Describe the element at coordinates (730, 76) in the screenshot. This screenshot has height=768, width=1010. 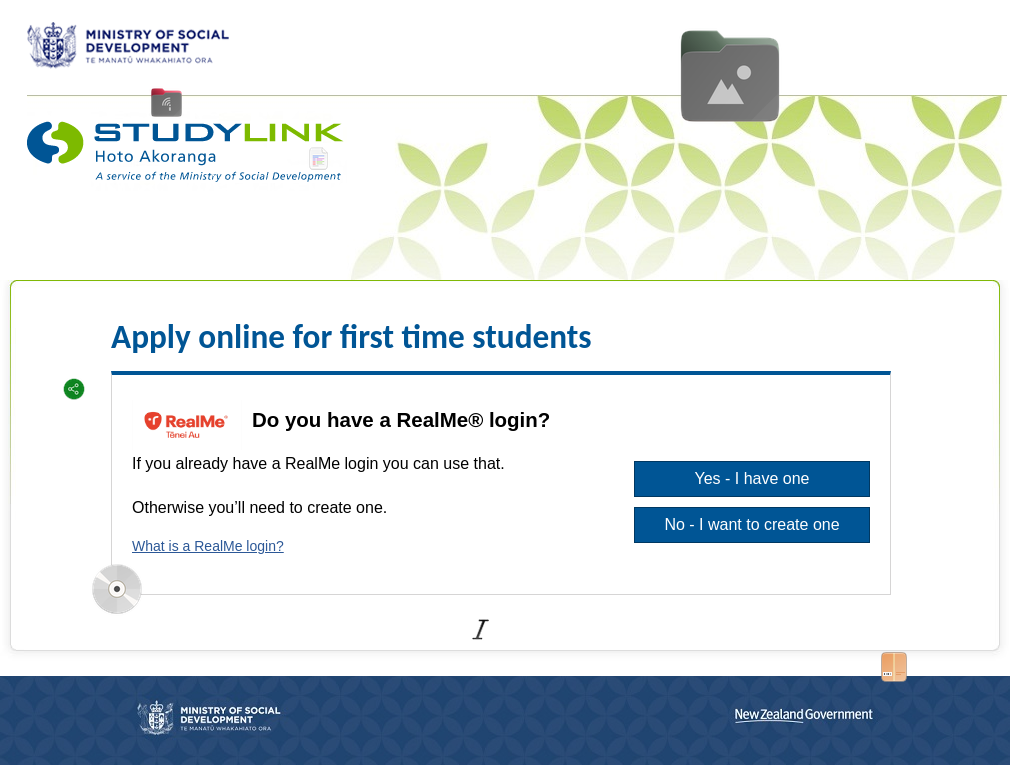
I see `open your pictures folder` at that location.